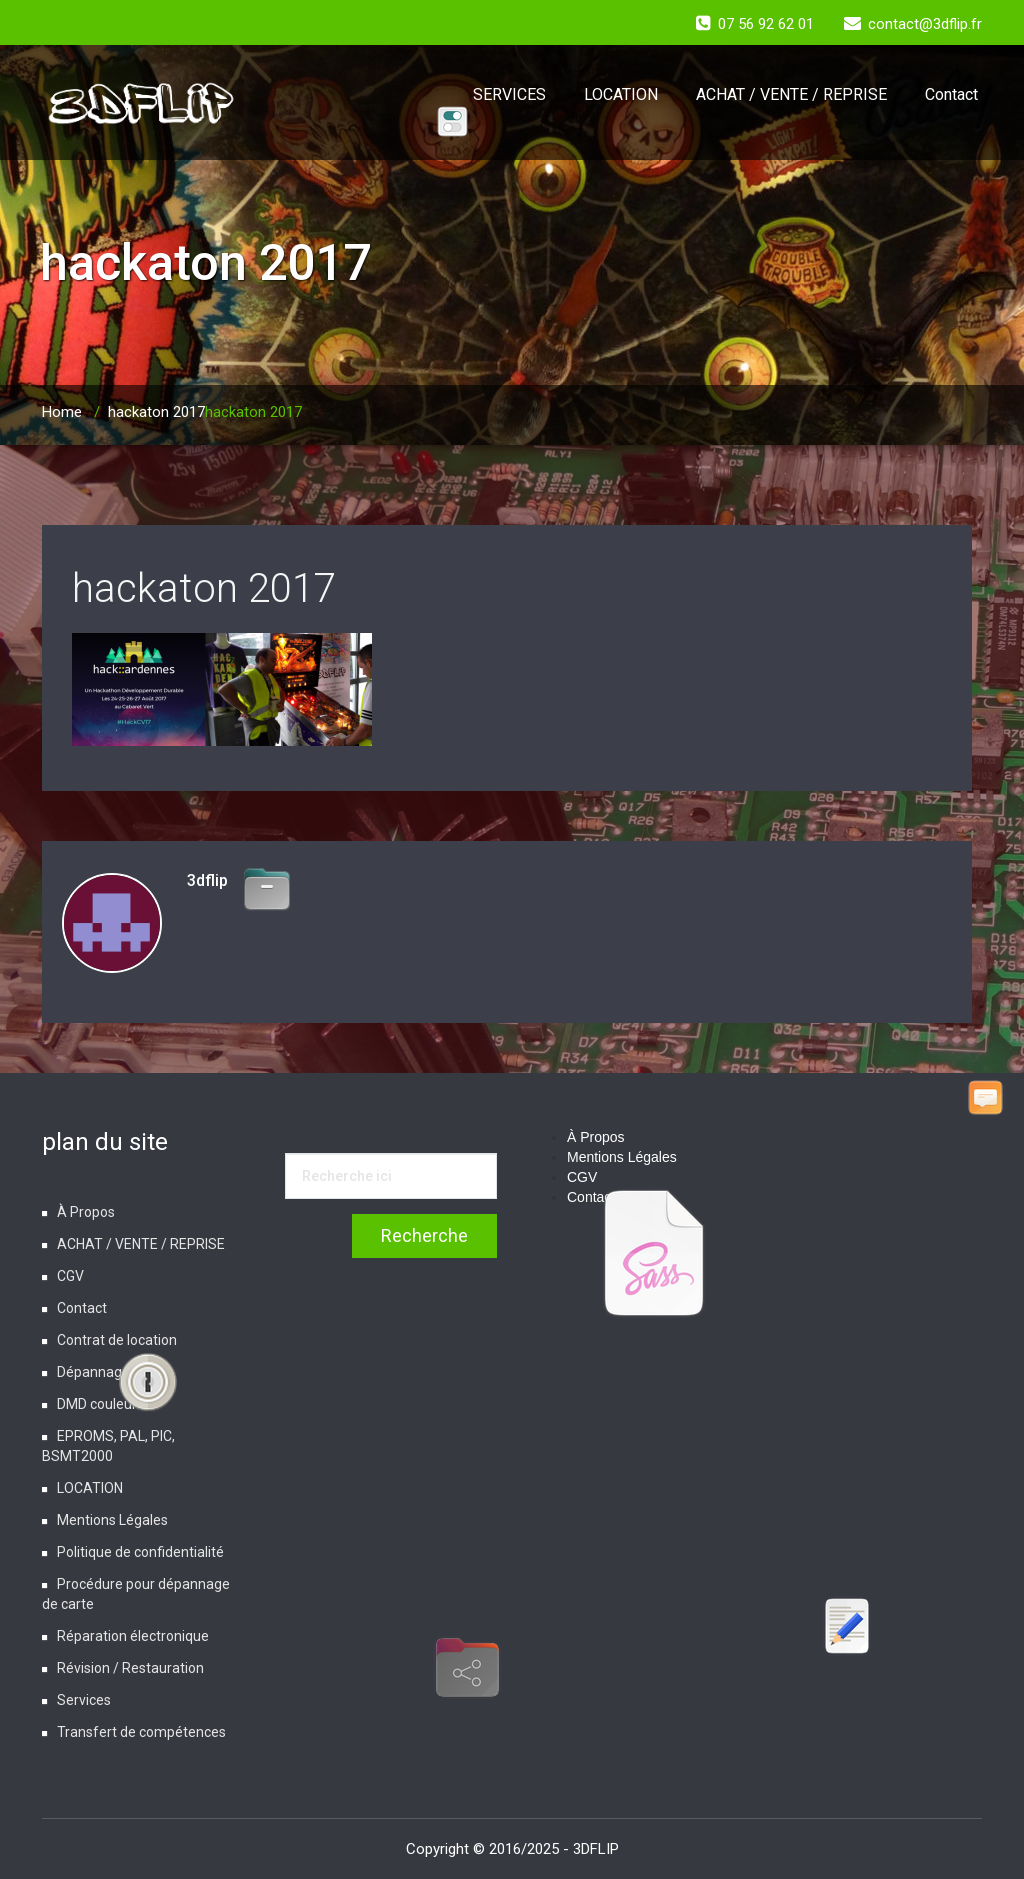 Image resolution: width=1024 pixels, height=1879 pixels. Describe the element at coordinates (467, 1667) in the screenshot. I see `open your public shared folder` at that location.